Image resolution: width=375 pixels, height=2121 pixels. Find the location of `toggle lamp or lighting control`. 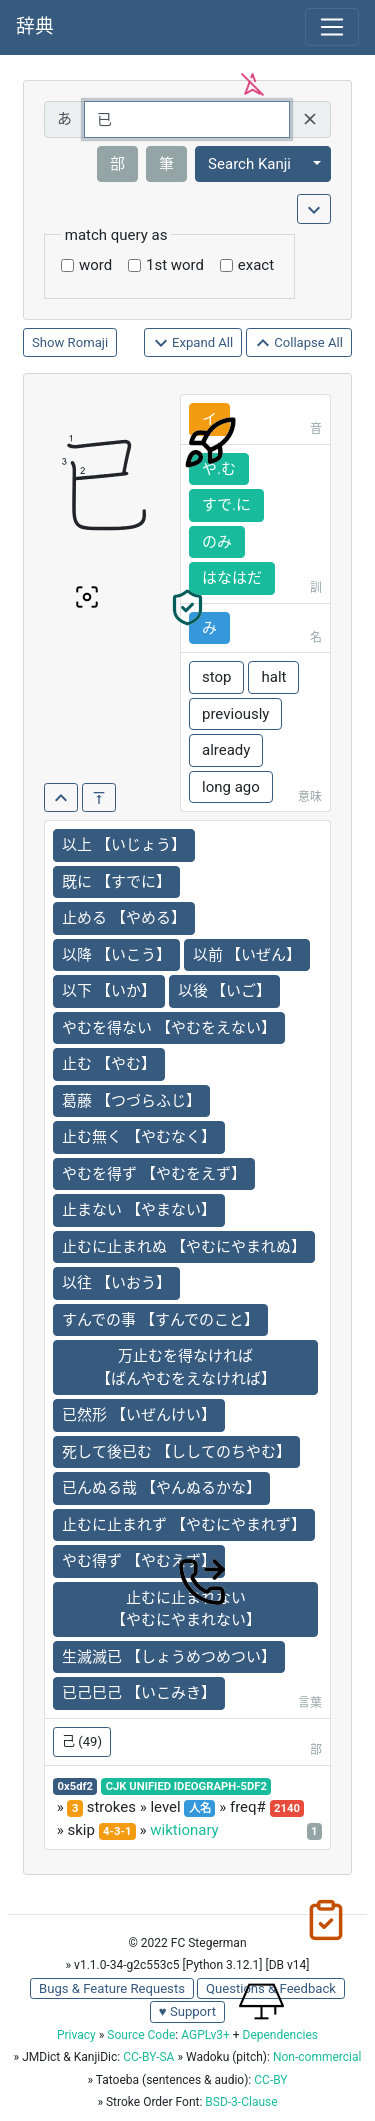

toggle lamp or lighting control is located at coordinates (261, 2001).